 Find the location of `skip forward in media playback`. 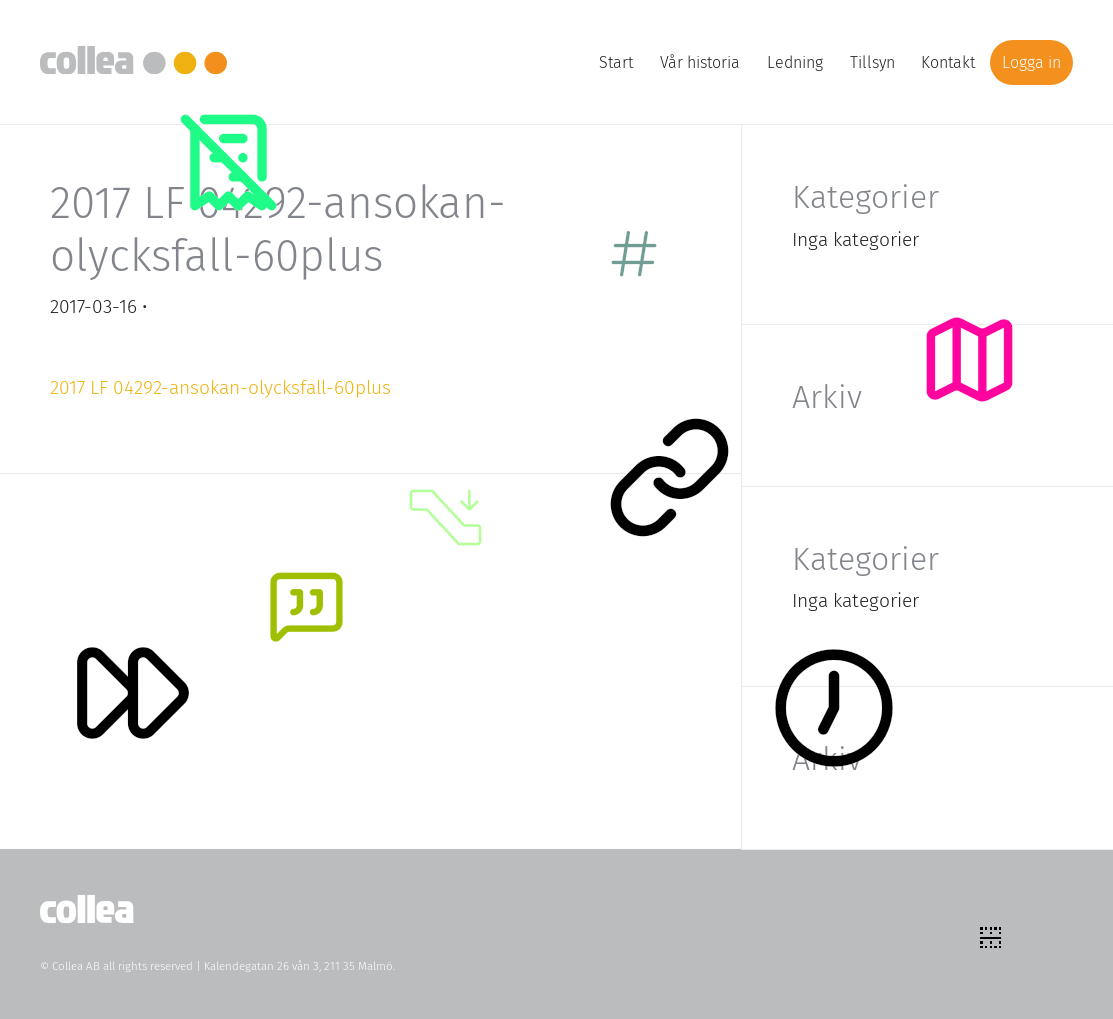

skip forward in media playback is located at coordinates (133, 693).